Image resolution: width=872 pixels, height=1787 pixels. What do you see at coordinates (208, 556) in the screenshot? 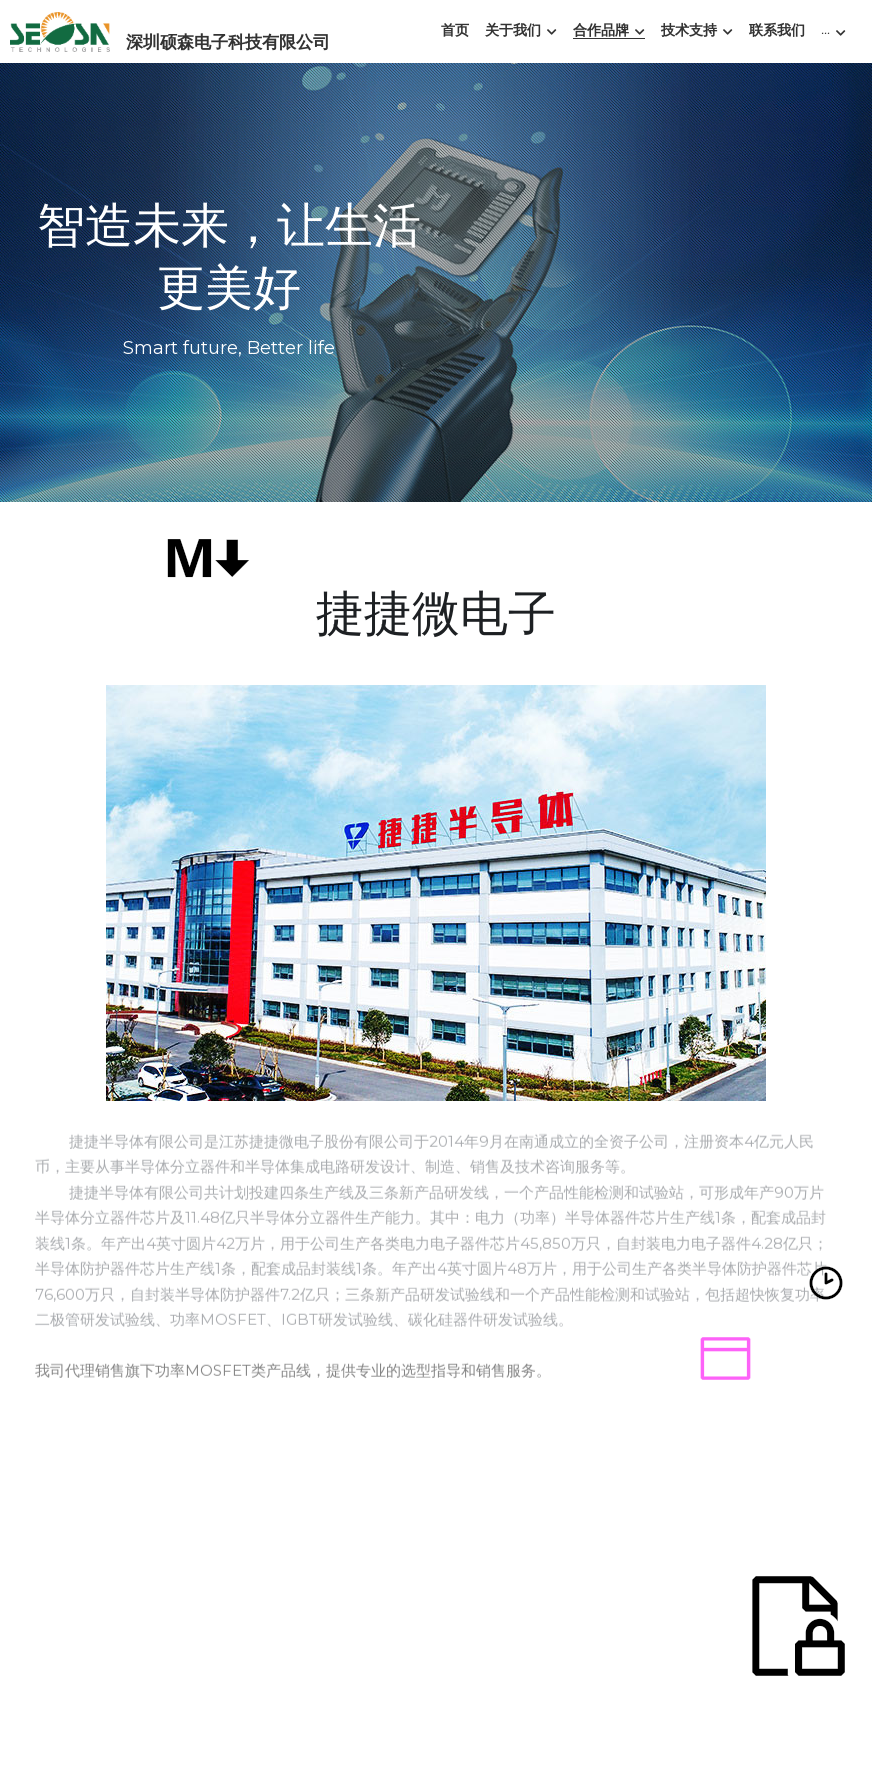
I see `format text using markdown` at bounding box center [208, 556].